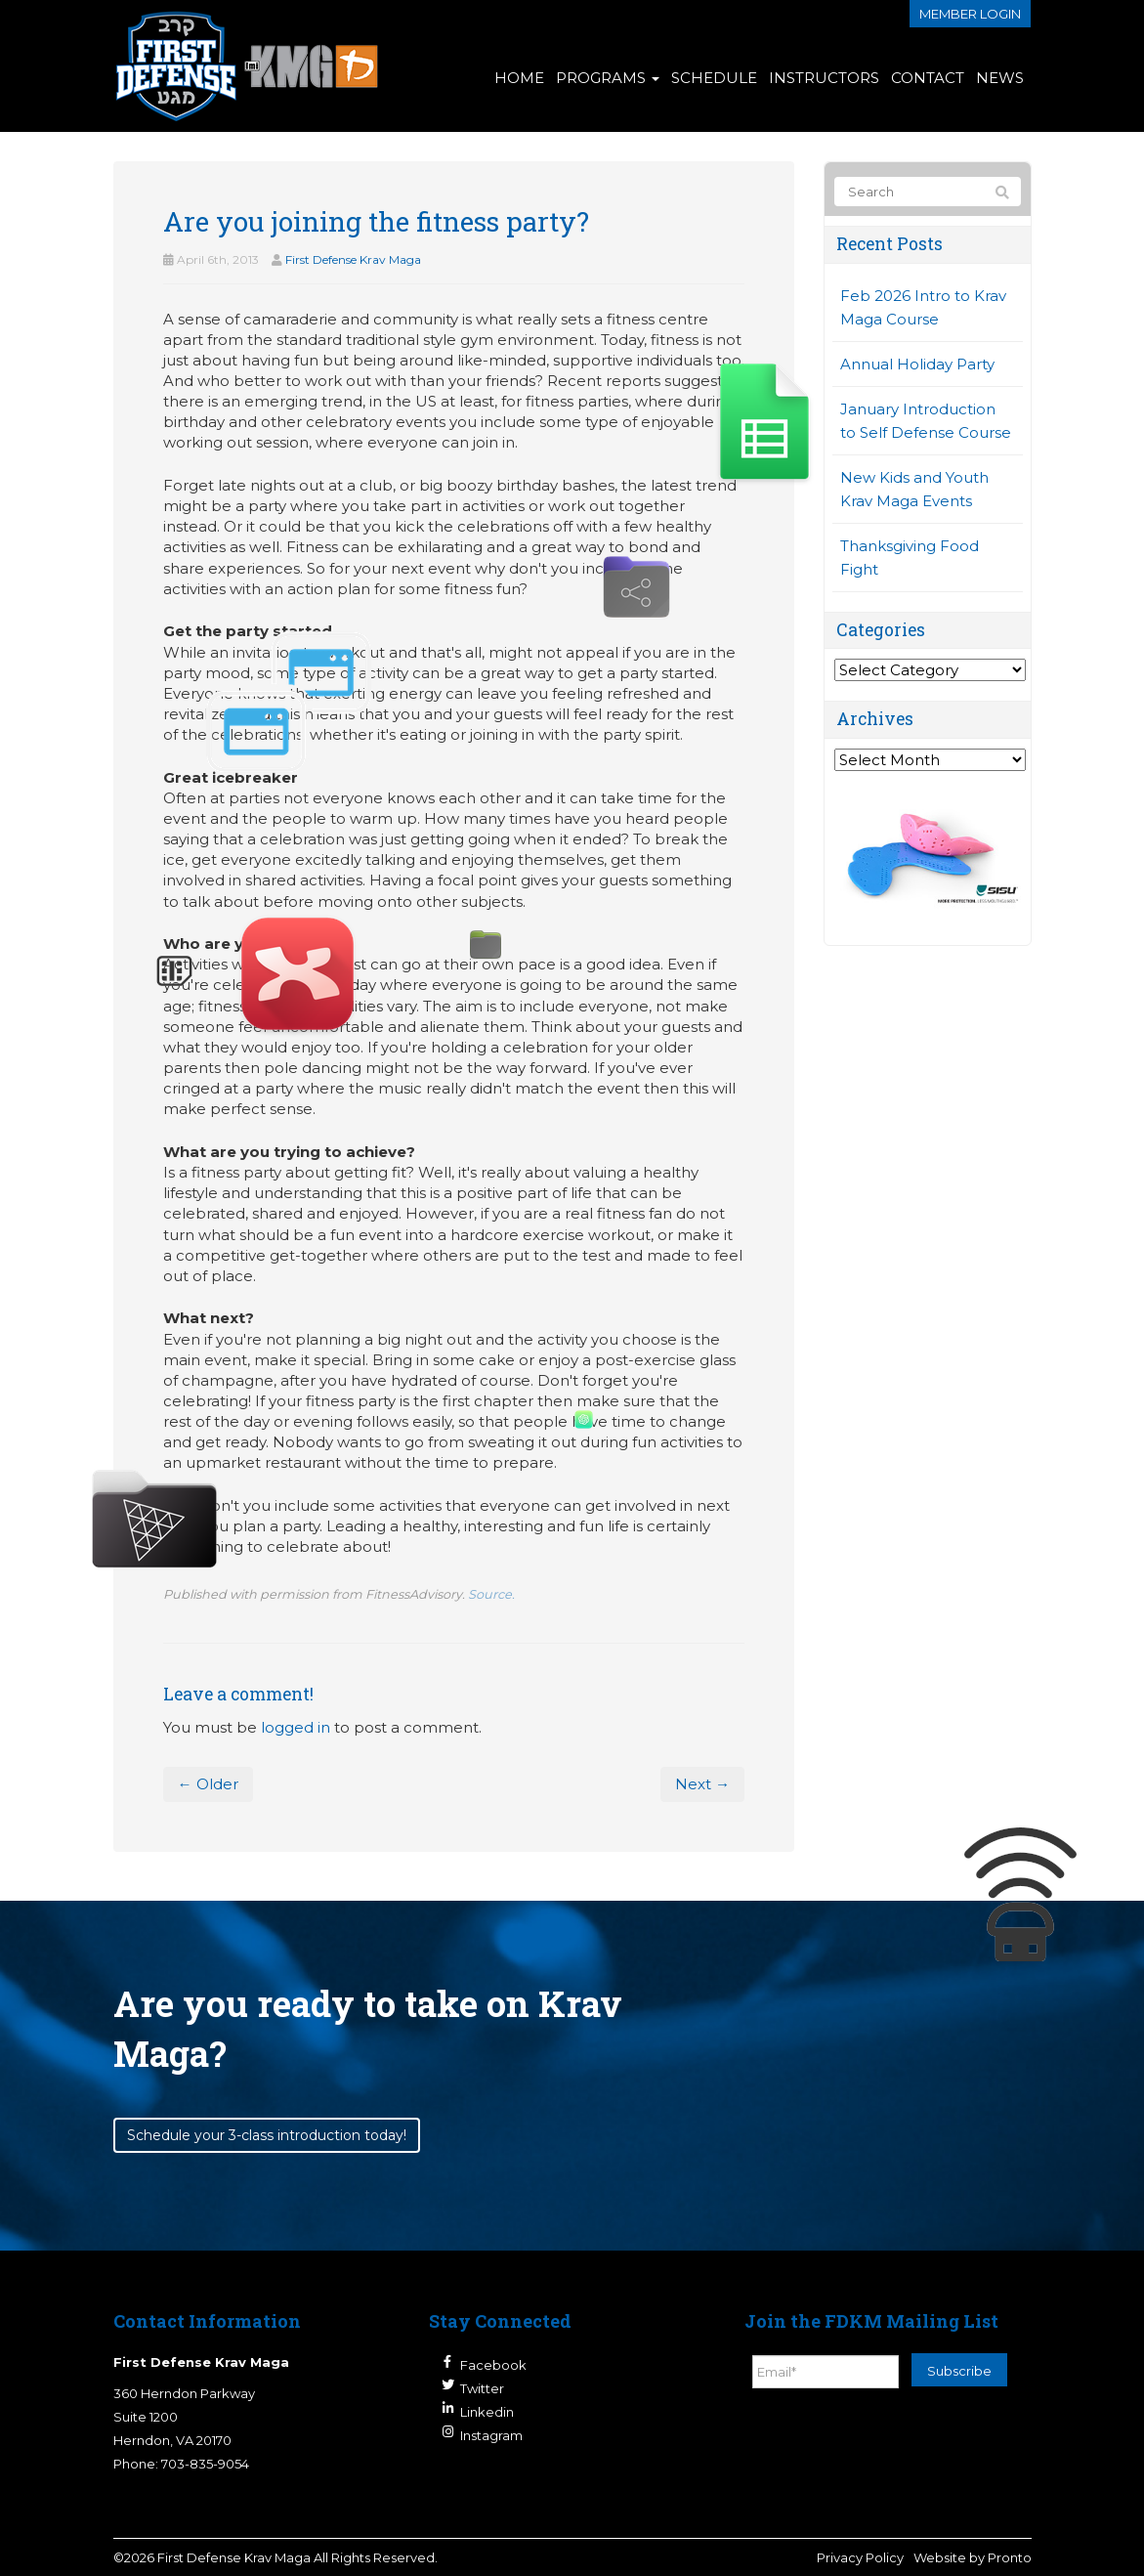  I want to click on indicates sim card status or settings, so click(174, 970).